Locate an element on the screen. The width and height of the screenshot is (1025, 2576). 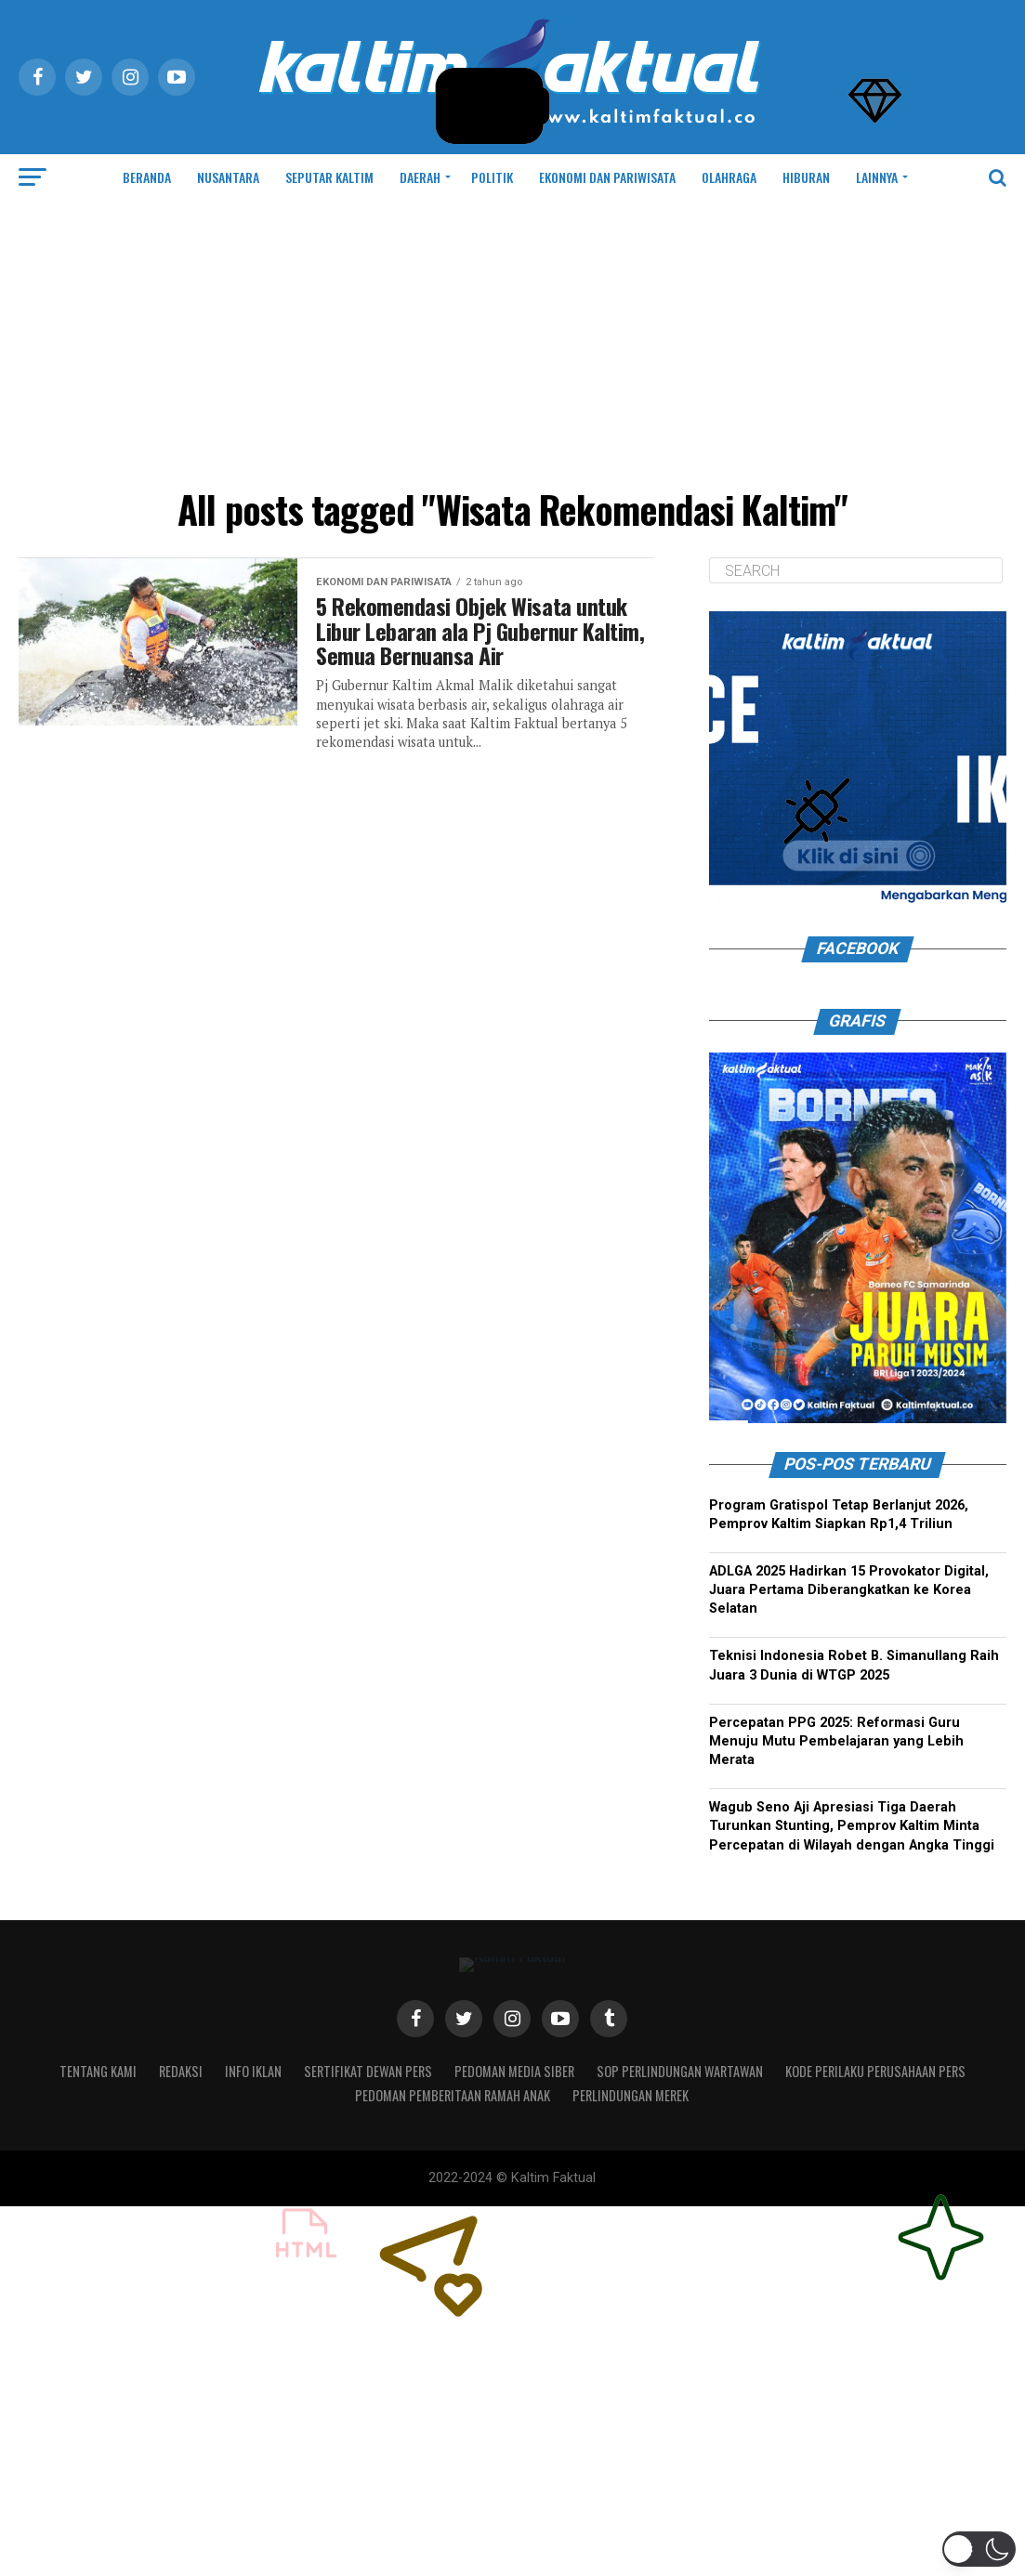
indicates an active connection or paired devices is located at coordinates (817, 811).